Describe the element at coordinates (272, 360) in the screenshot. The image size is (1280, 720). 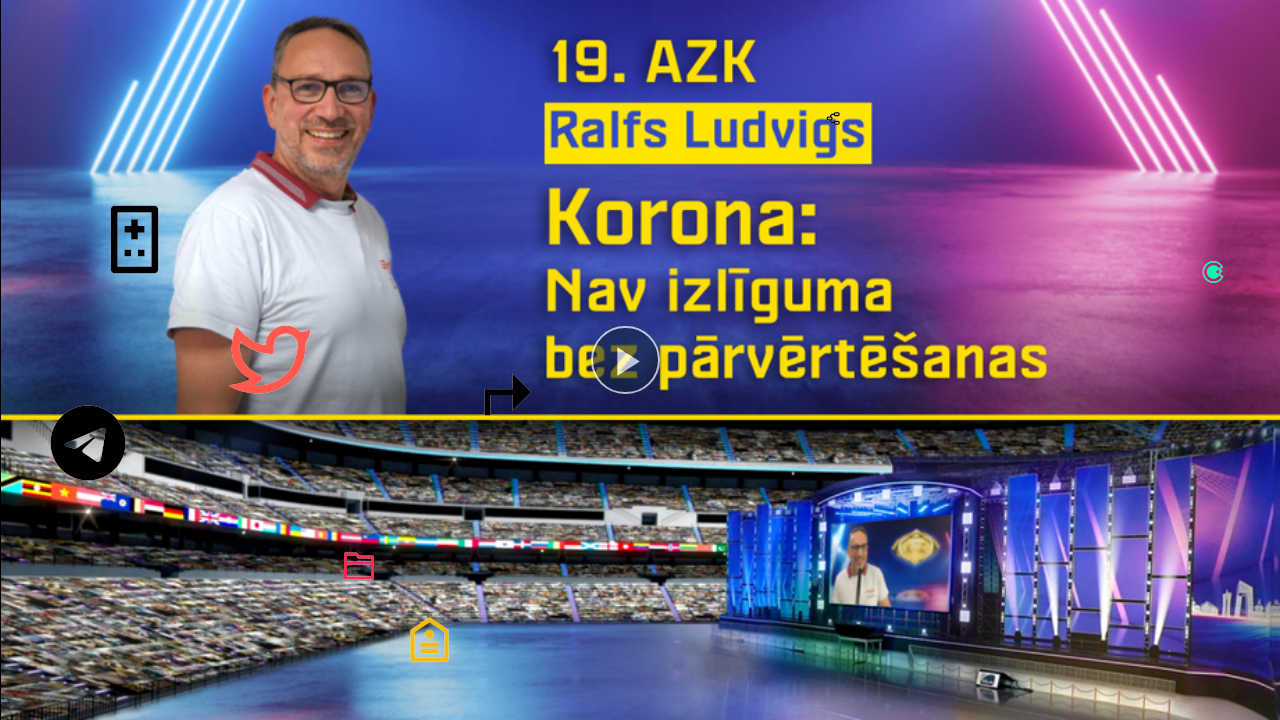
I see `open twitter` at that location.